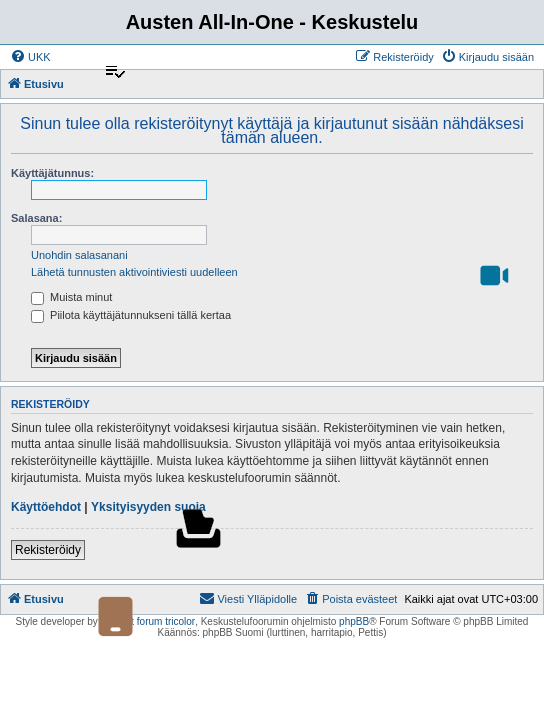  I want to click on item successfully added to playlist, so click(115, 71).